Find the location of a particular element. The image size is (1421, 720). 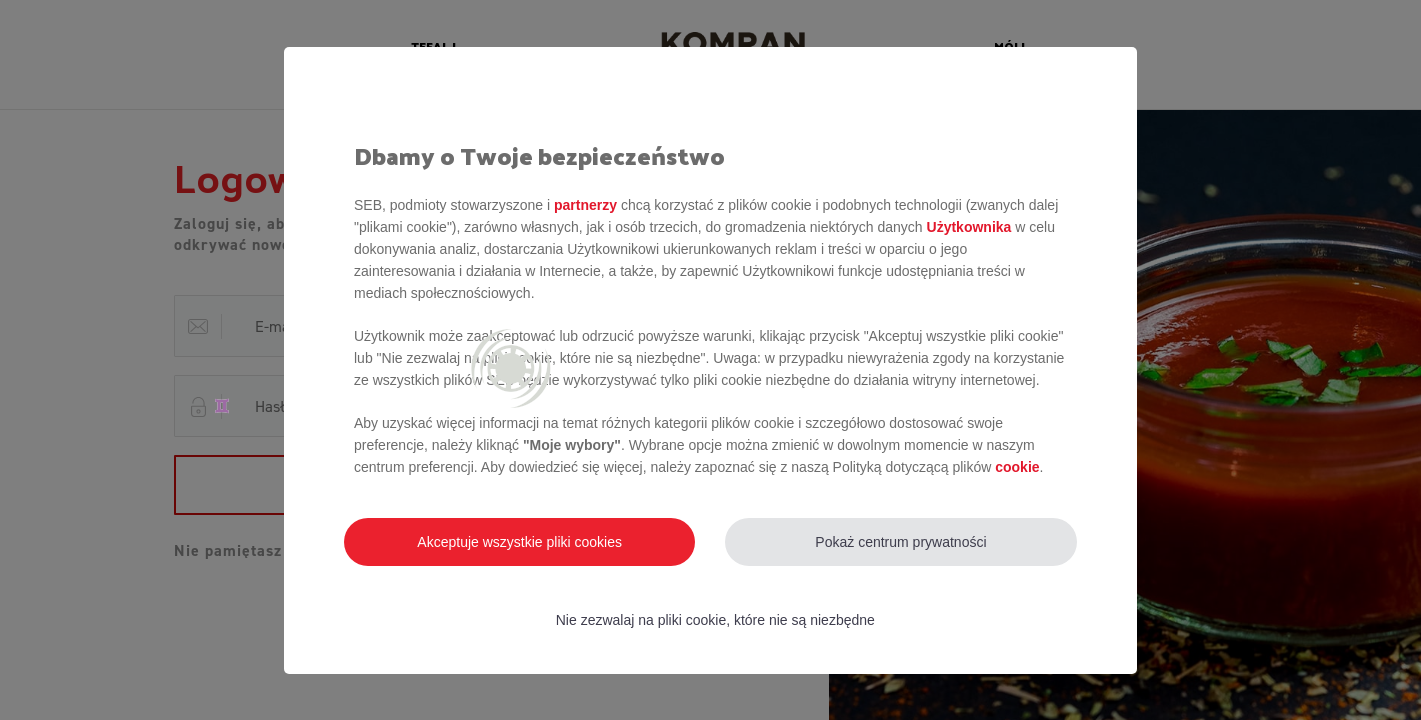

indicates motion detection is active is located at coordinates (510, 368).